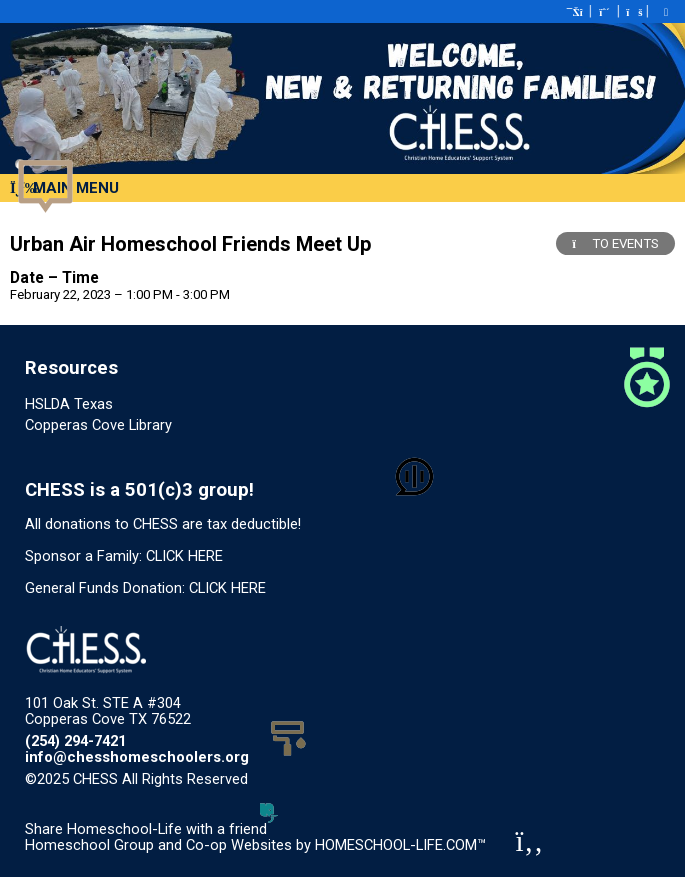 The width and height of the screenshot is (685, 877). Describe the element at coordinates (414, 476) in the screenshot. I see `start a voice message or audio chat` at that location.